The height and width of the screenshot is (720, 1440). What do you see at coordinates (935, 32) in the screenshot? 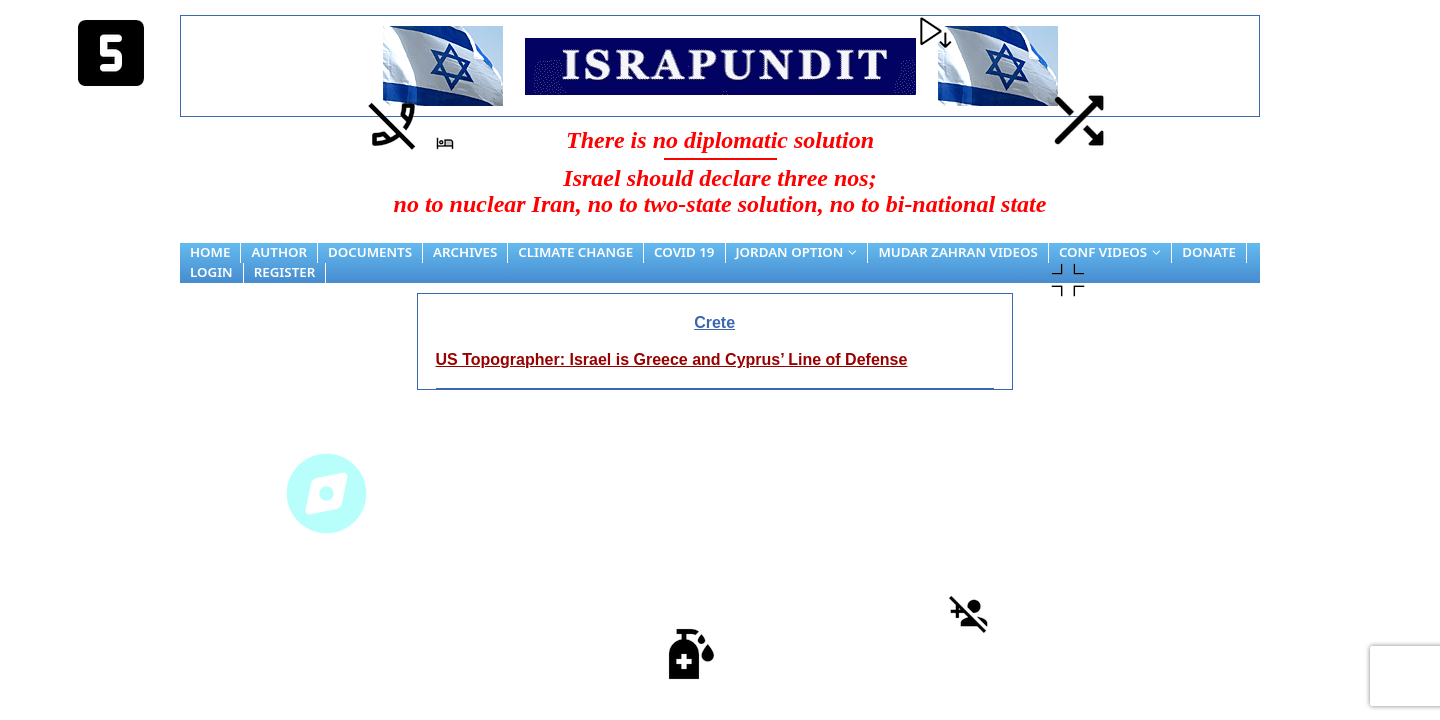
I see `run code below current selection` at bounding box center [935, 32].